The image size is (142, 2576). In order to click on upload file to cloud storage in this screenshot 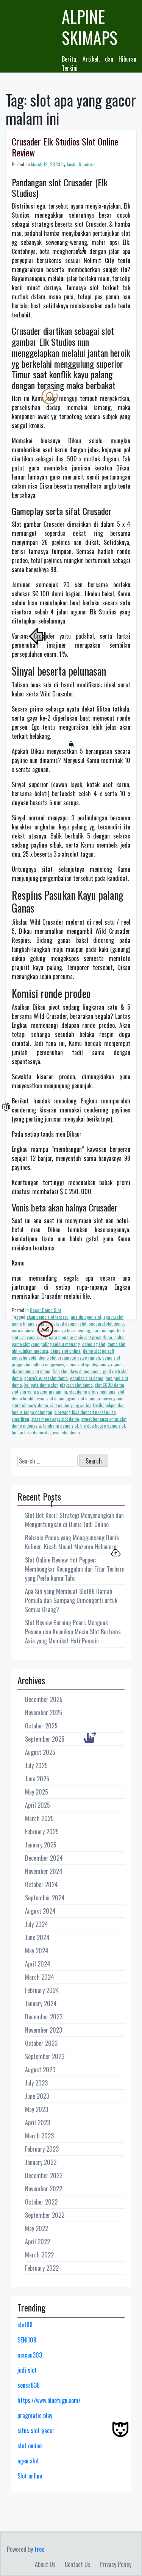, I will do `click(116, 1553)`.